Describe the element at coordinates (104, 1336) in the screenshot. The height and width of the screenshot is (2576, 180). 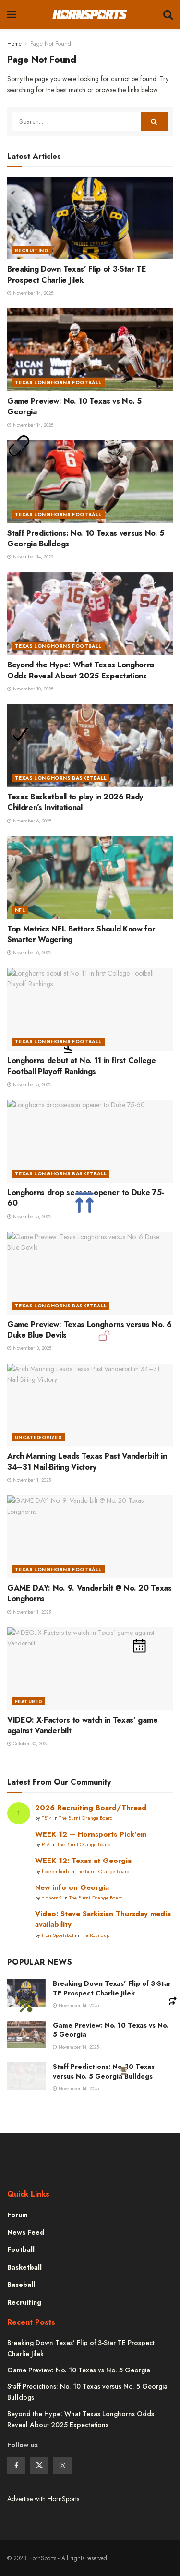
I see `unlocked or unsecured state` at that location.